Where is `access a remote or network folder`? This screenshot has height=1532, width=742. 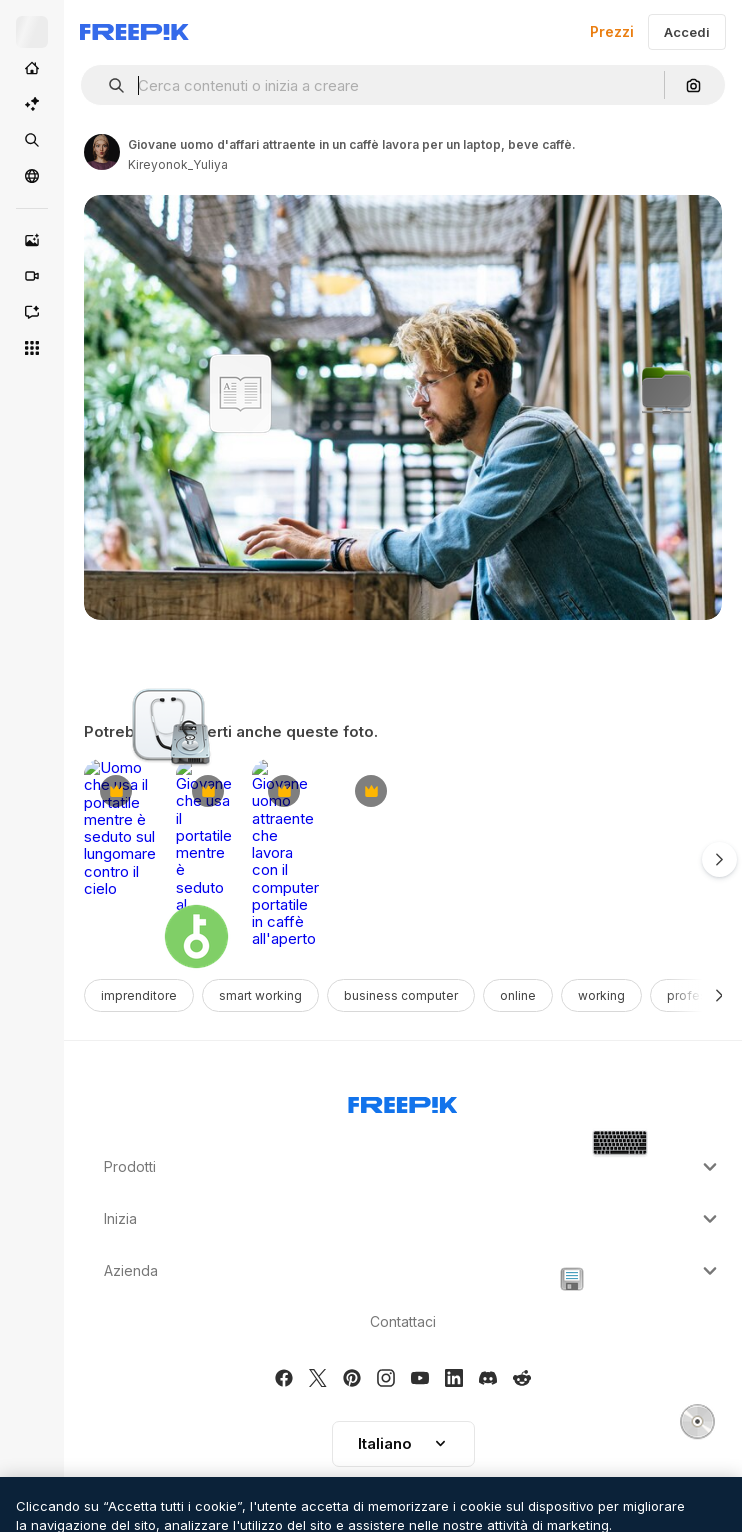 access a remote or network folder is located at coordinates (666, 389).